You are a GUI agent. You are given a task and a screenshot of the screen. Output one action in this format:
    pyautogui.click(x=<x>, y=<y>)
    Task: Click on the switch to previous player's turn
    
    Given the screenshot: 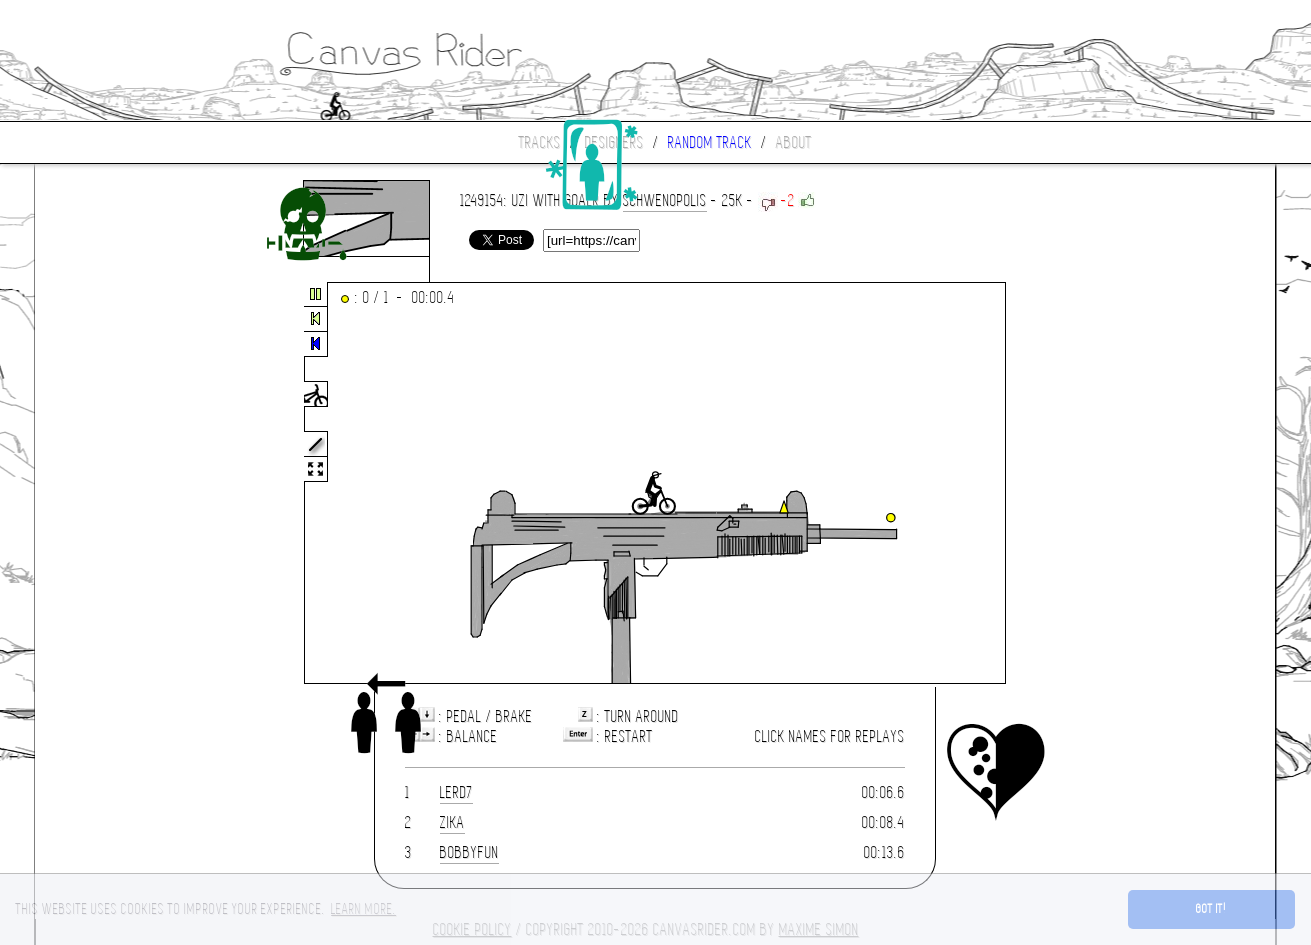 What is the action you would take?
    pyautogui.click(x=386, y=714)
    